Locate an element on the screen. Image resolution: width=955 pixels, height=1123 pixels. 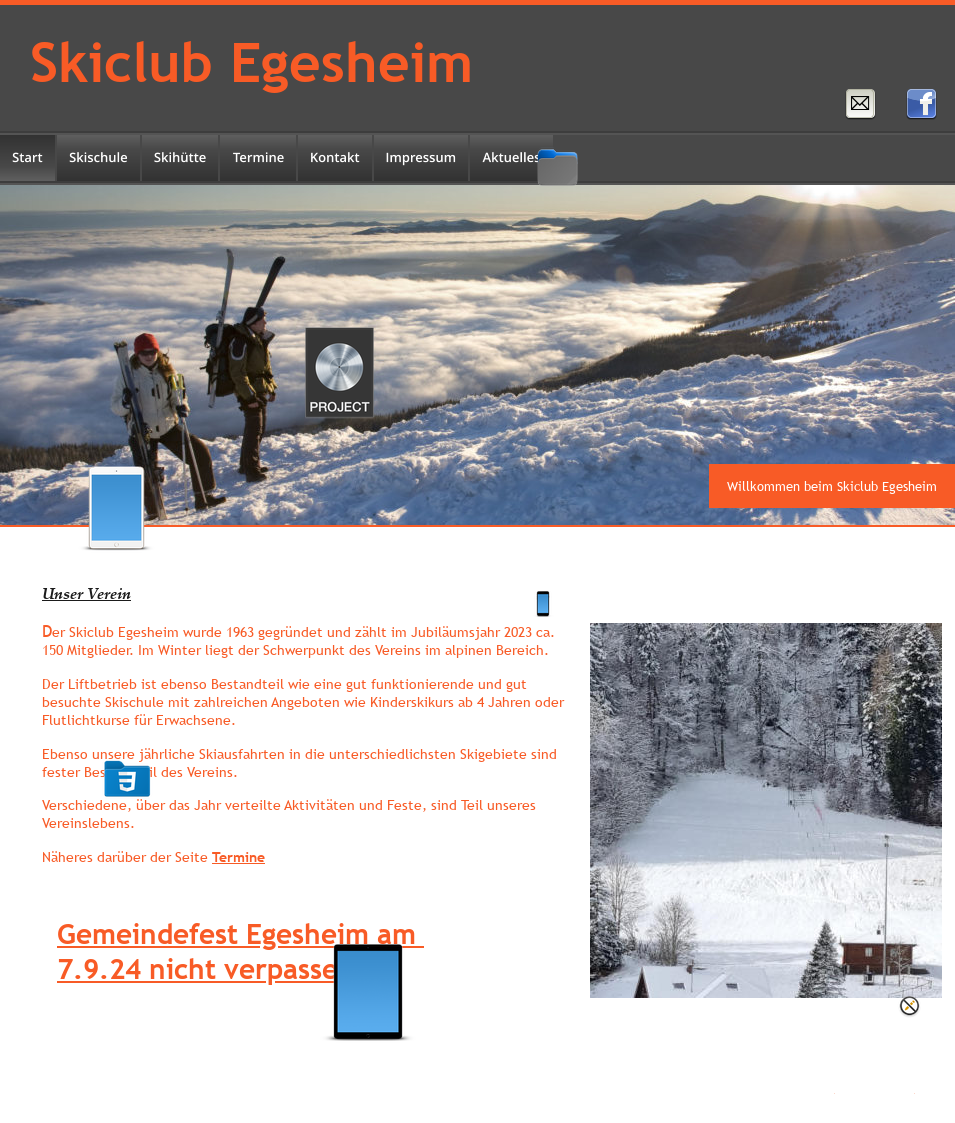
indicates a read-only folder with restricted write access is located at coordinates (871, 976).